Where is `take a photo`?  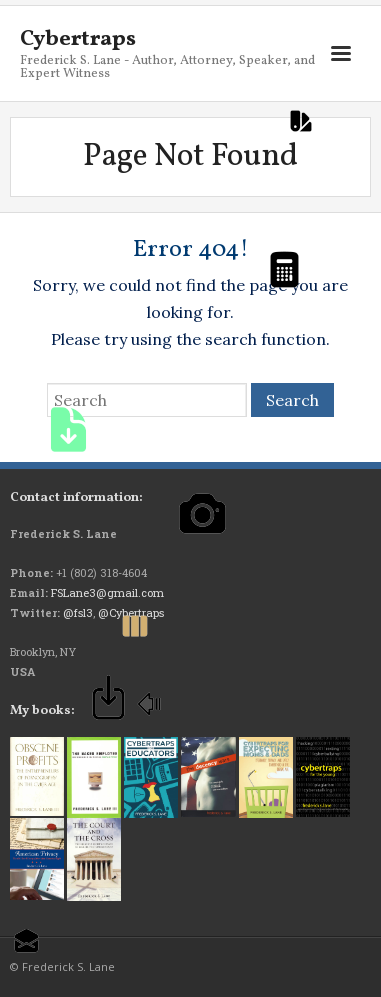
take a photo is located at coordinates (202, 513).